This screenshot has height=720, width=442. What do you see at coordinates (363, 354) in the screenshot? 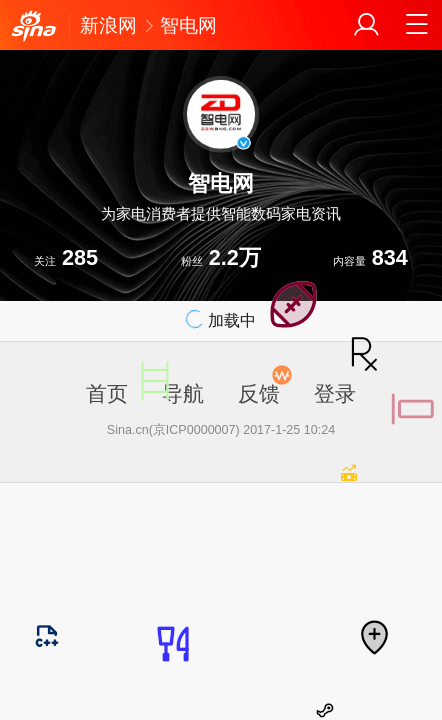
I see `view prescription details` at bounding box center [363, 354].